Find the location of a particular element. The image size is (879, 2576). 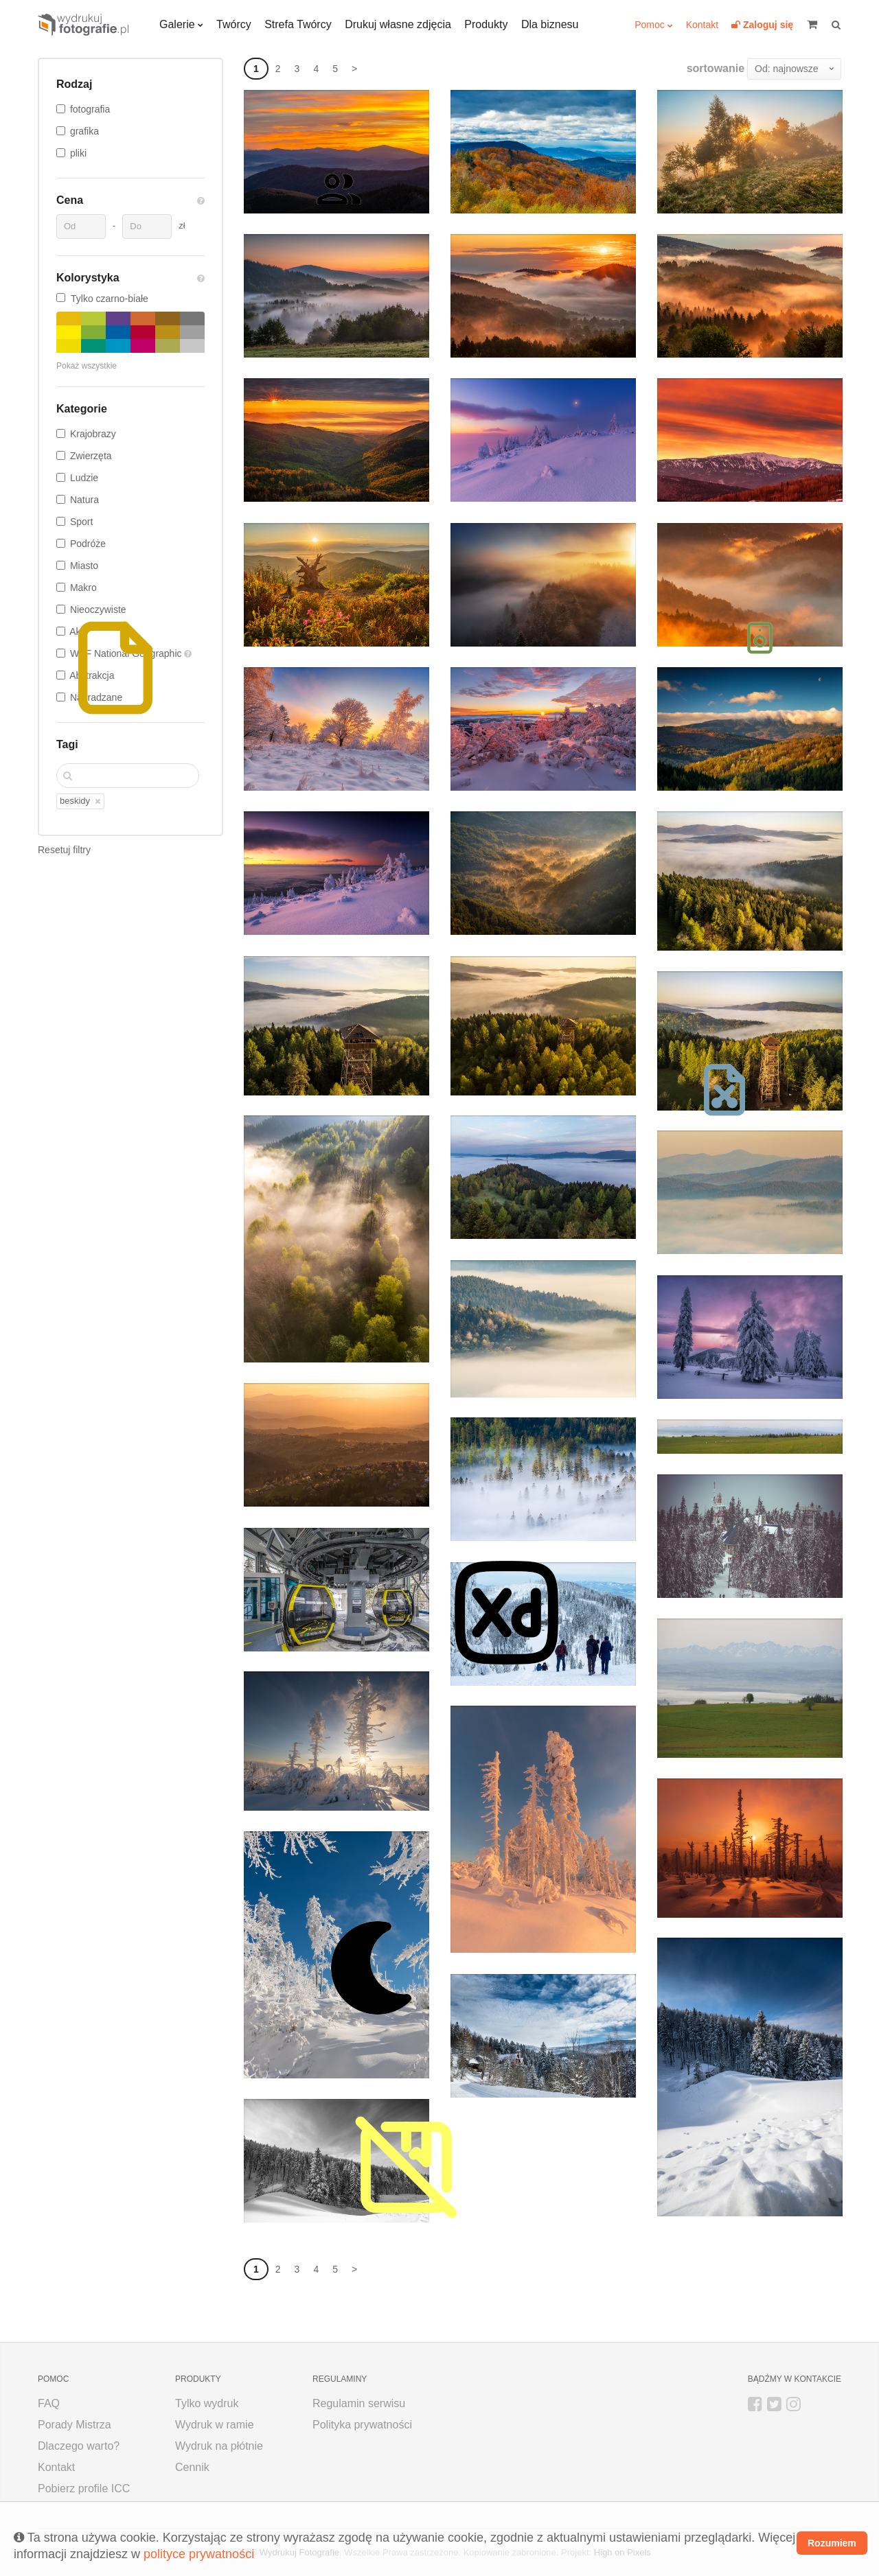

open Adobe XD application is located at coordinates (506, 1612).